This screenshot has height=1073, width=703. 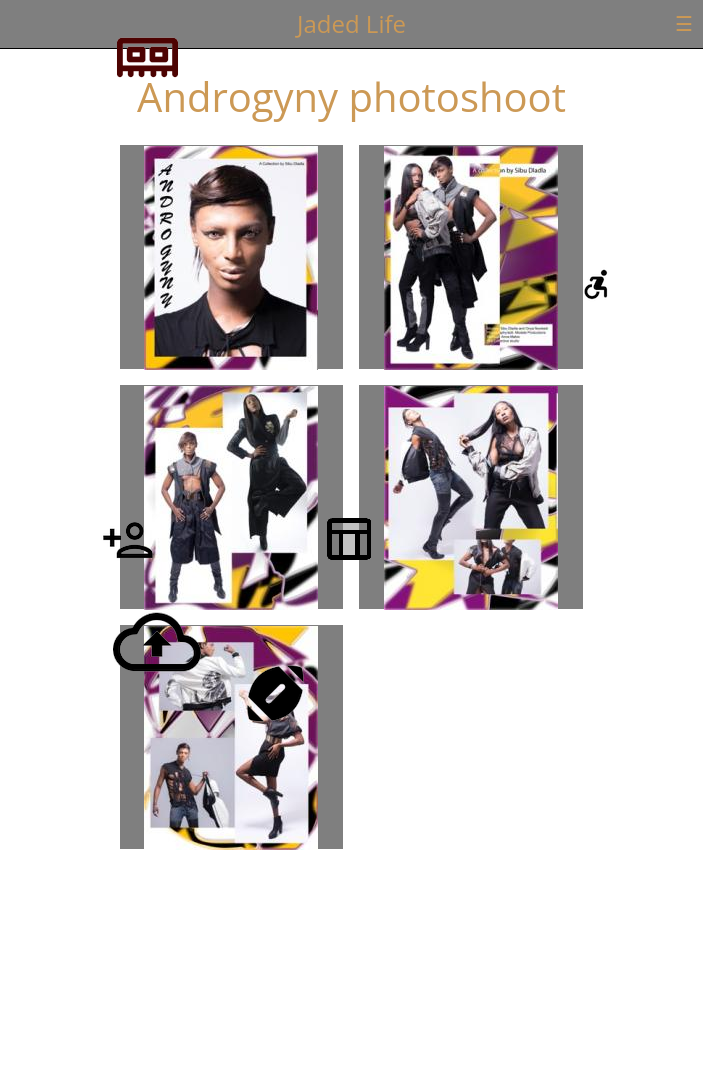 I want to click on add a new contact, so click(x=128, y=540).